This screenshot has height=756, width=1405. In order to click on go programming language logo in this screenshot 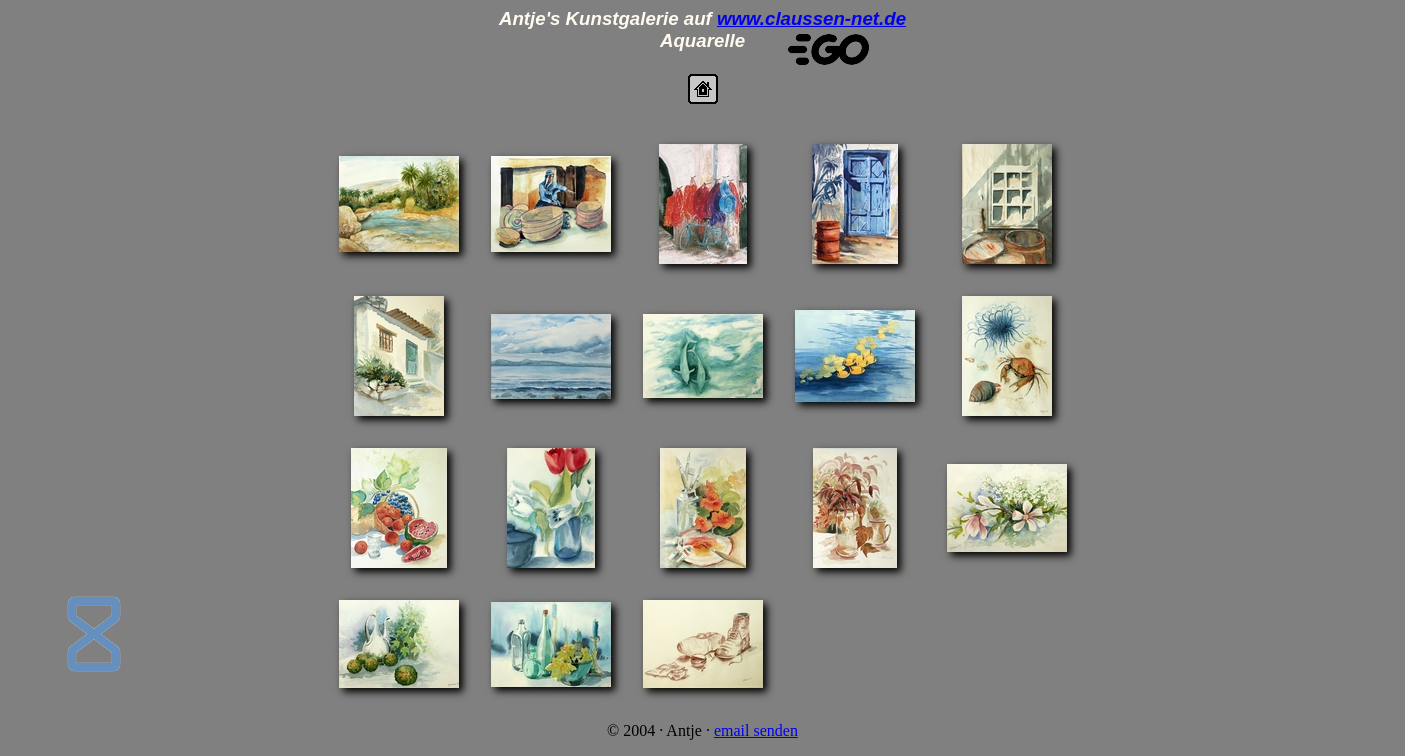, I will do `click(830, 49)`.